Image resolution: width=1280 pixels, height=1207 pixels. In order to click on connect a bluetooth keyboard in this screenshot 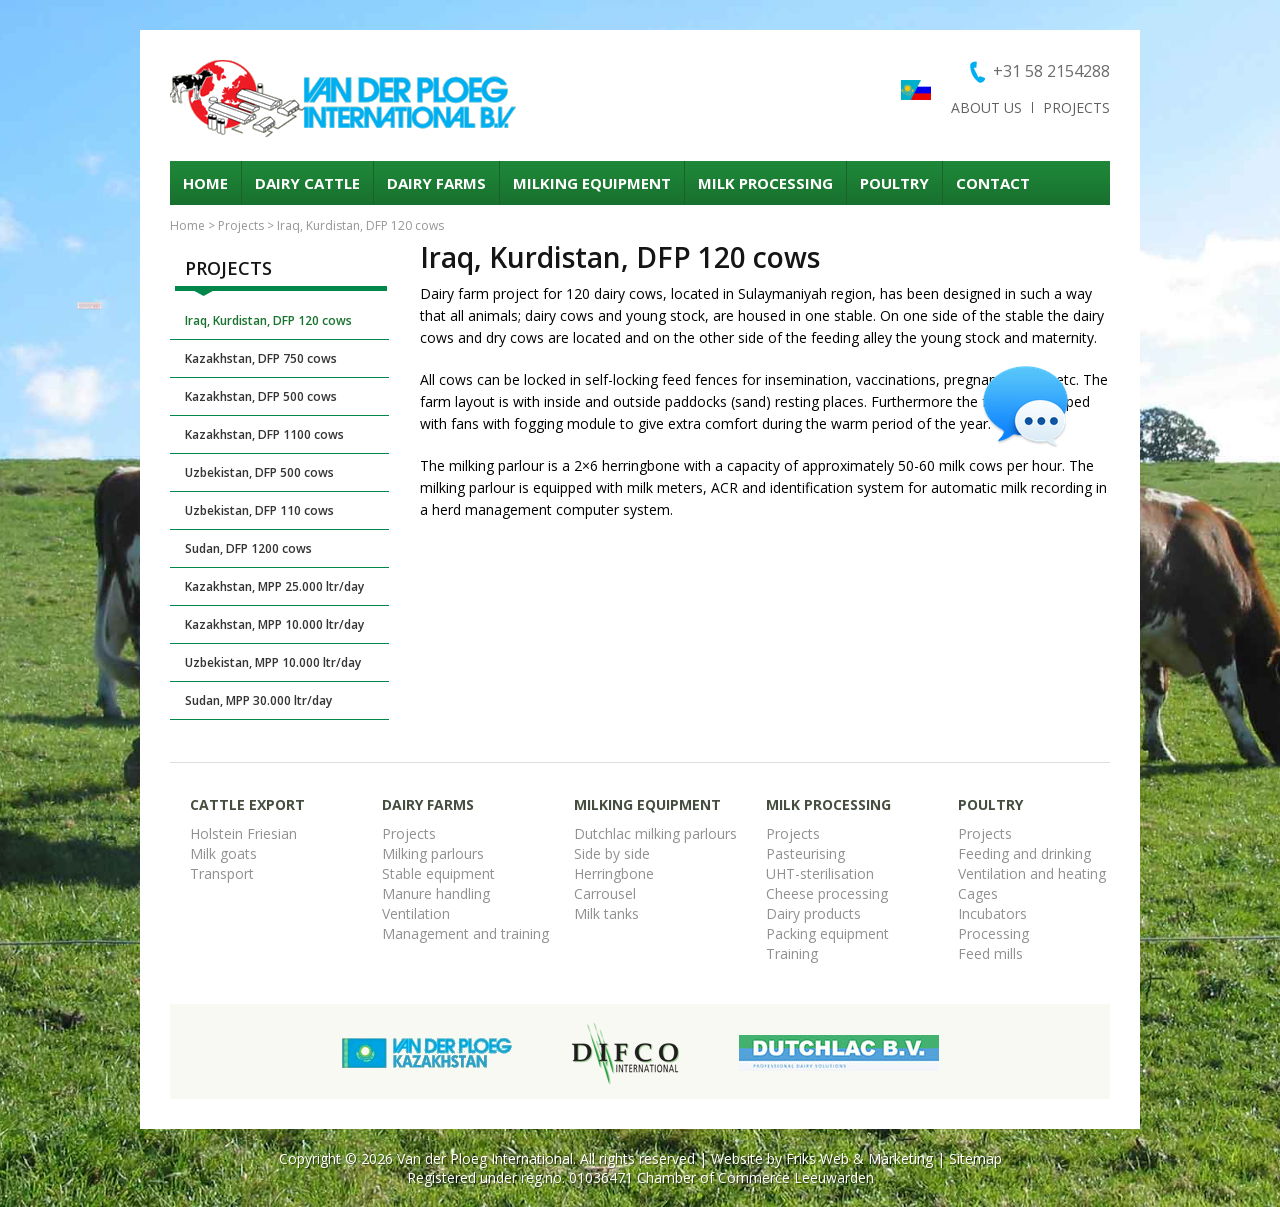, I will do `click(89, 305)`.